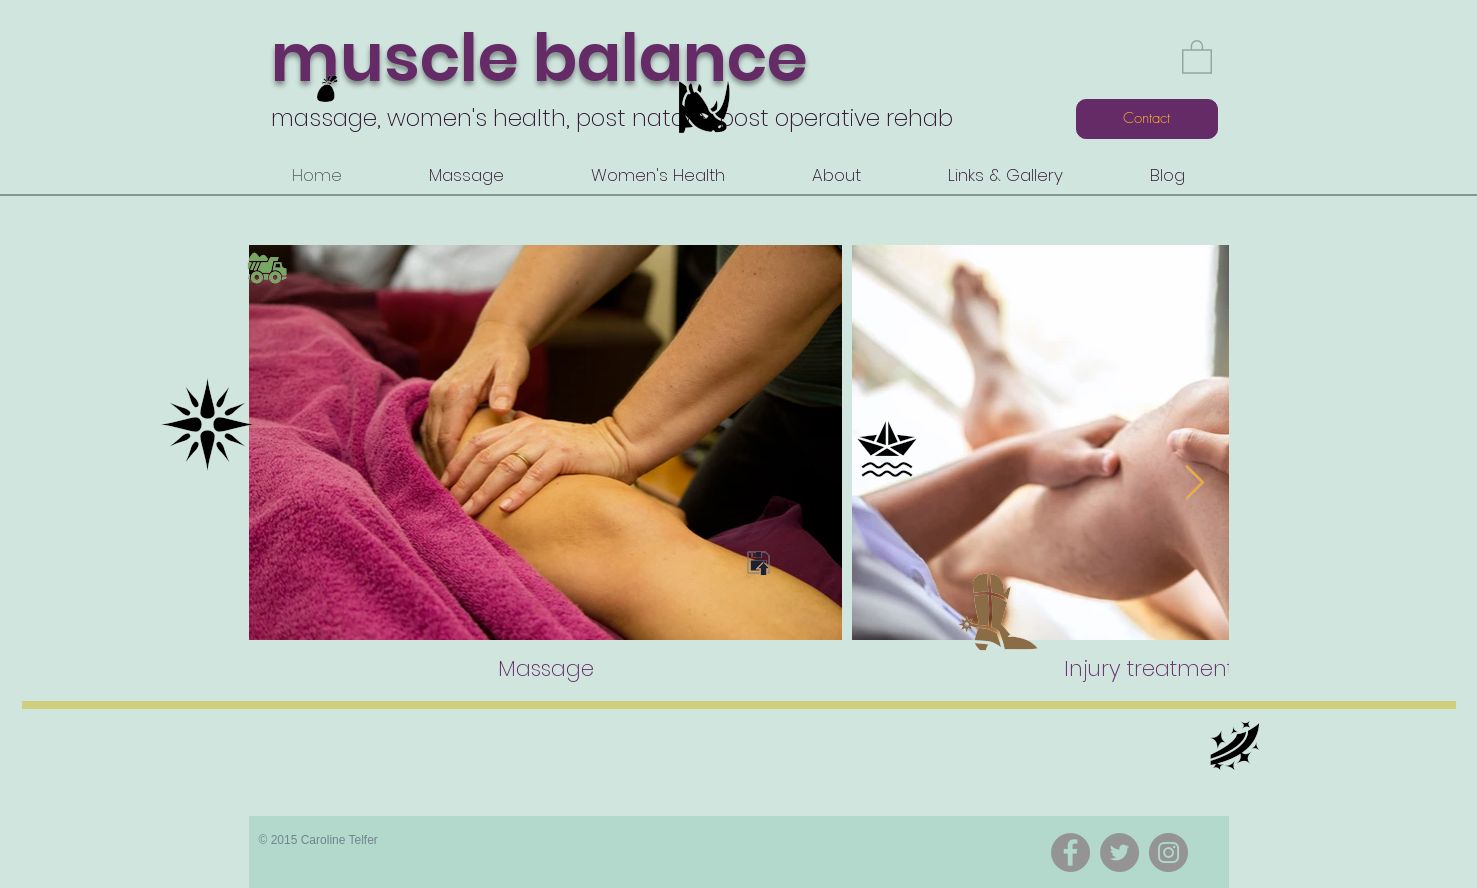 Image resolution: width=1477 pixels, height=888 pixels. Describe the element at coordinates (887, 449) in the screenshot. I see `send a message or note` at that location.